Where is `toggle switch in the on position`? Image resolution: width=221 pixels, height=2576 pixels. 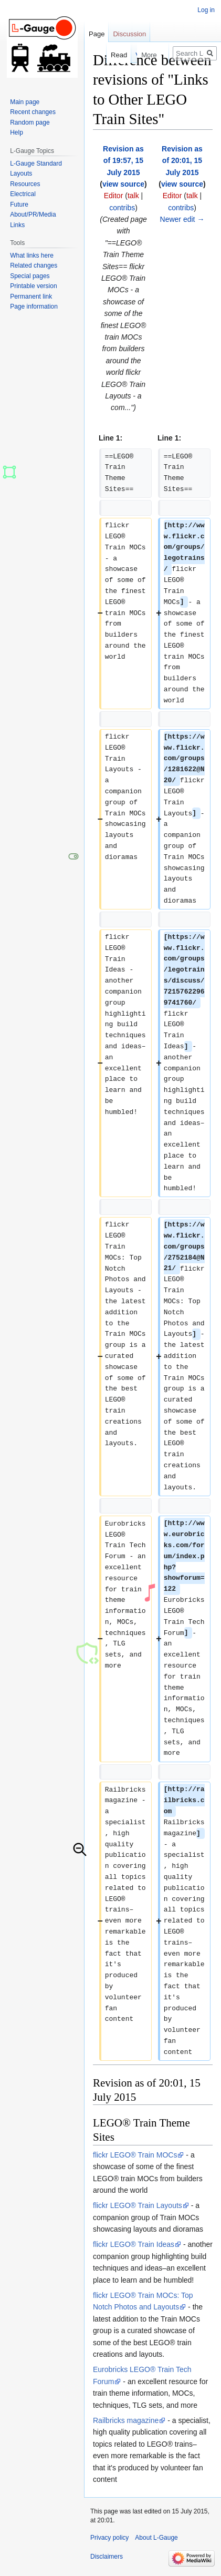
toggle switch in the on position is located at coordinates (73, 856).